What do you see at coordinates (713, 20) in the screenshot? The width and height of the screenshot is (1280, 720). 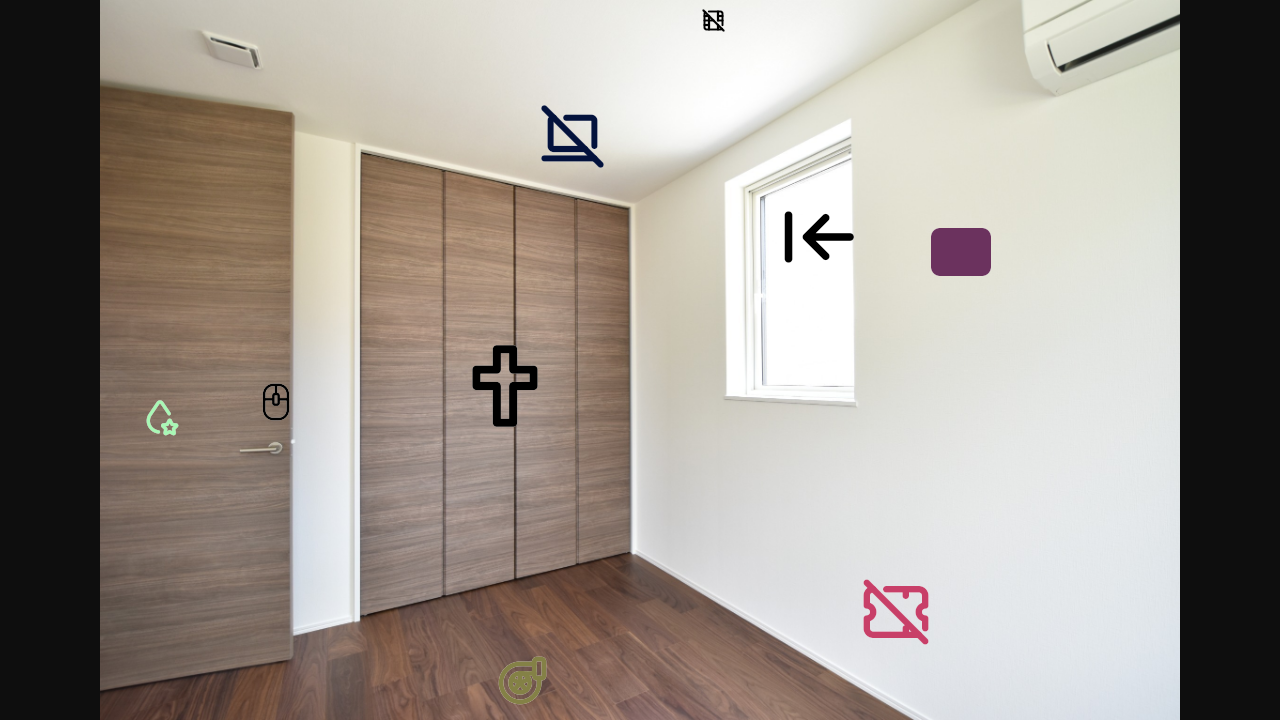 I see `video recording is disabled` at bounding box center [713, 20].